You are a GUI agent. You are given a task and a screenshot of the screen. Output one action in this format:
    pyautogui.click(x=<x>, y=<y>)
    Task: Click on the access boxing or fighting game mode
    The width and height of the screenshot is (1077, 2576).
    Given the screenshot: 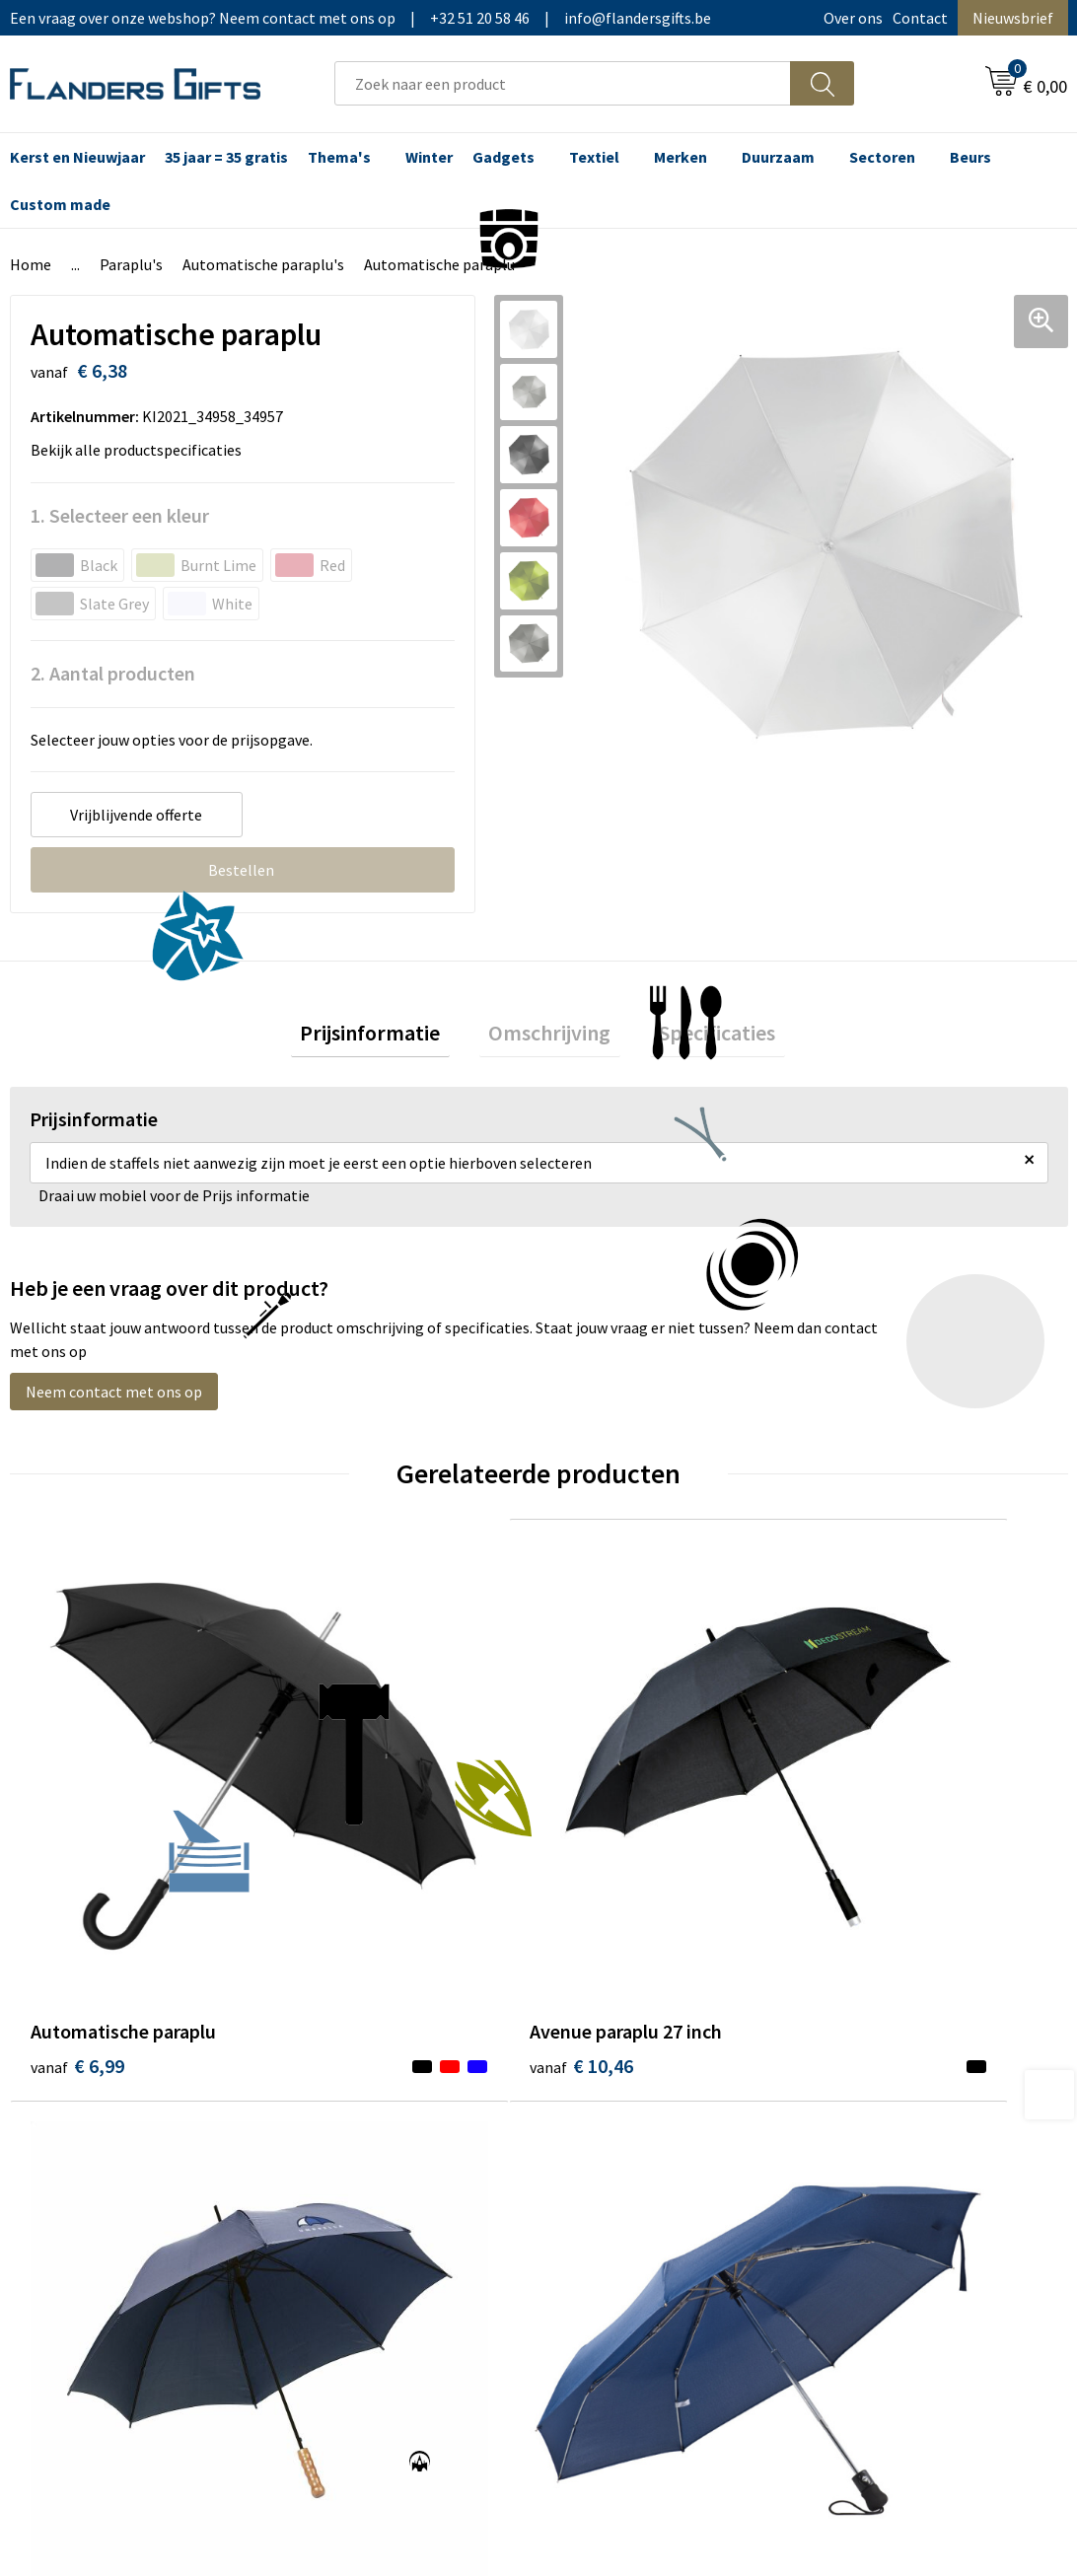 What is the action you would take?
    pyautogui.click(x=209, y=1852)
    